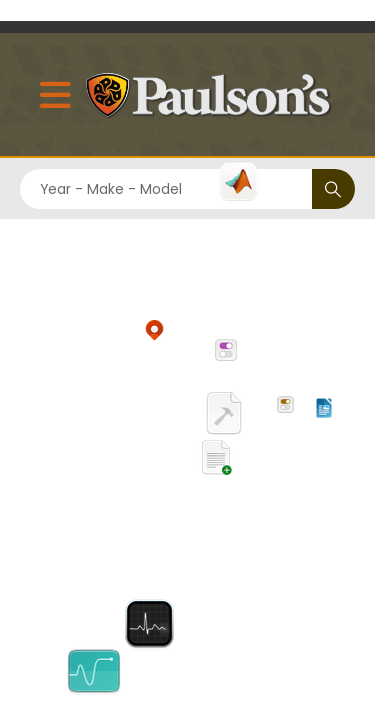  What do you see at coordinates (216, 457) in the screenshot?
I see `create a new document` at bounding box center [216, 457].